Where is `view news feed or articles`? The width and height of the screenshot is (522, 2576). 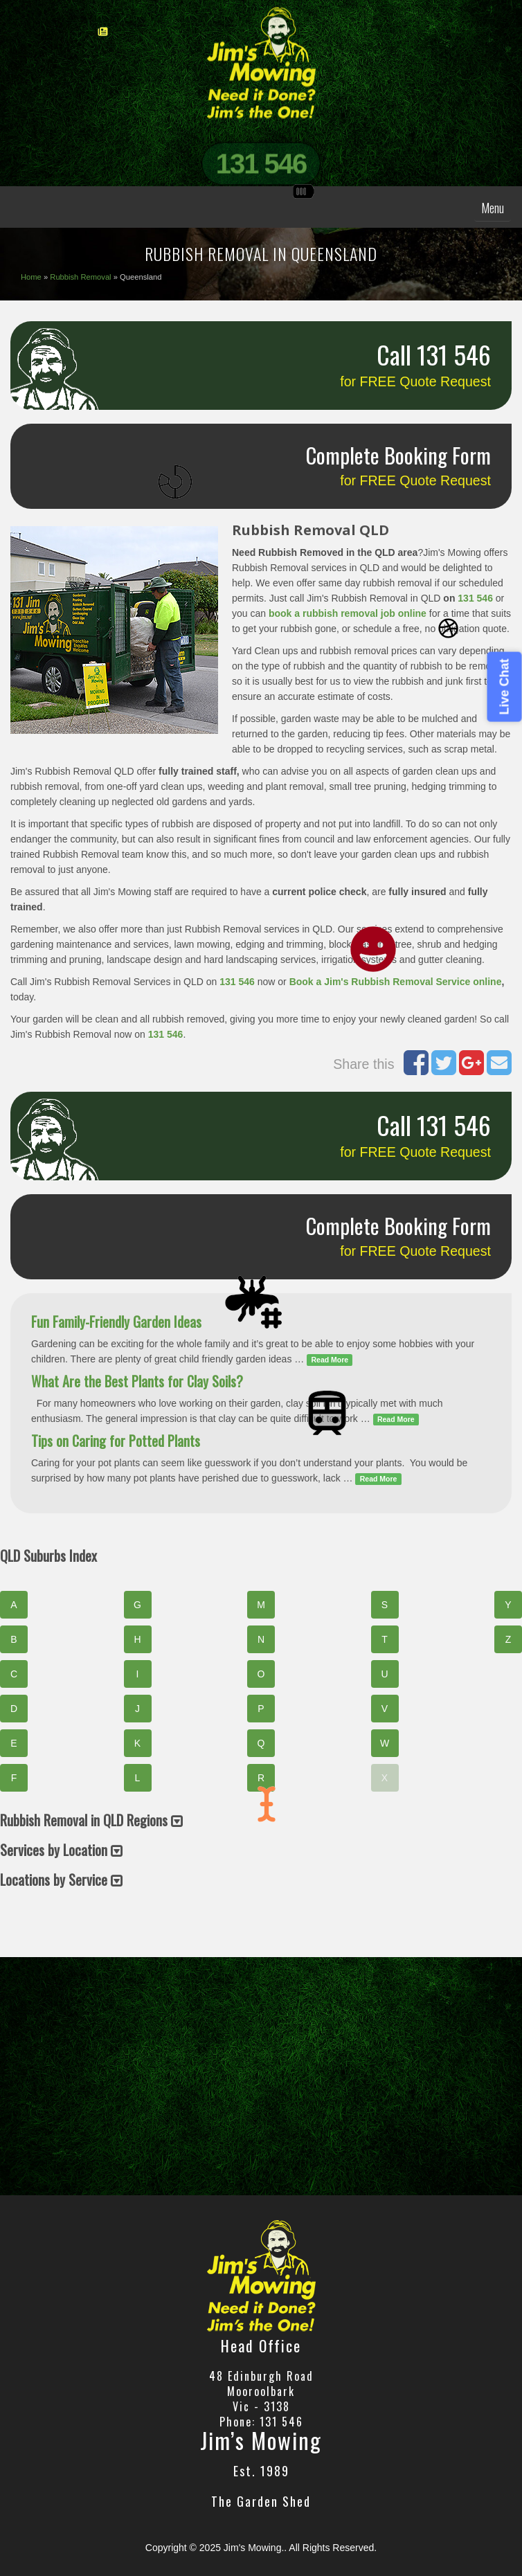 view news feed or articles is located at coordinates (102, 31).